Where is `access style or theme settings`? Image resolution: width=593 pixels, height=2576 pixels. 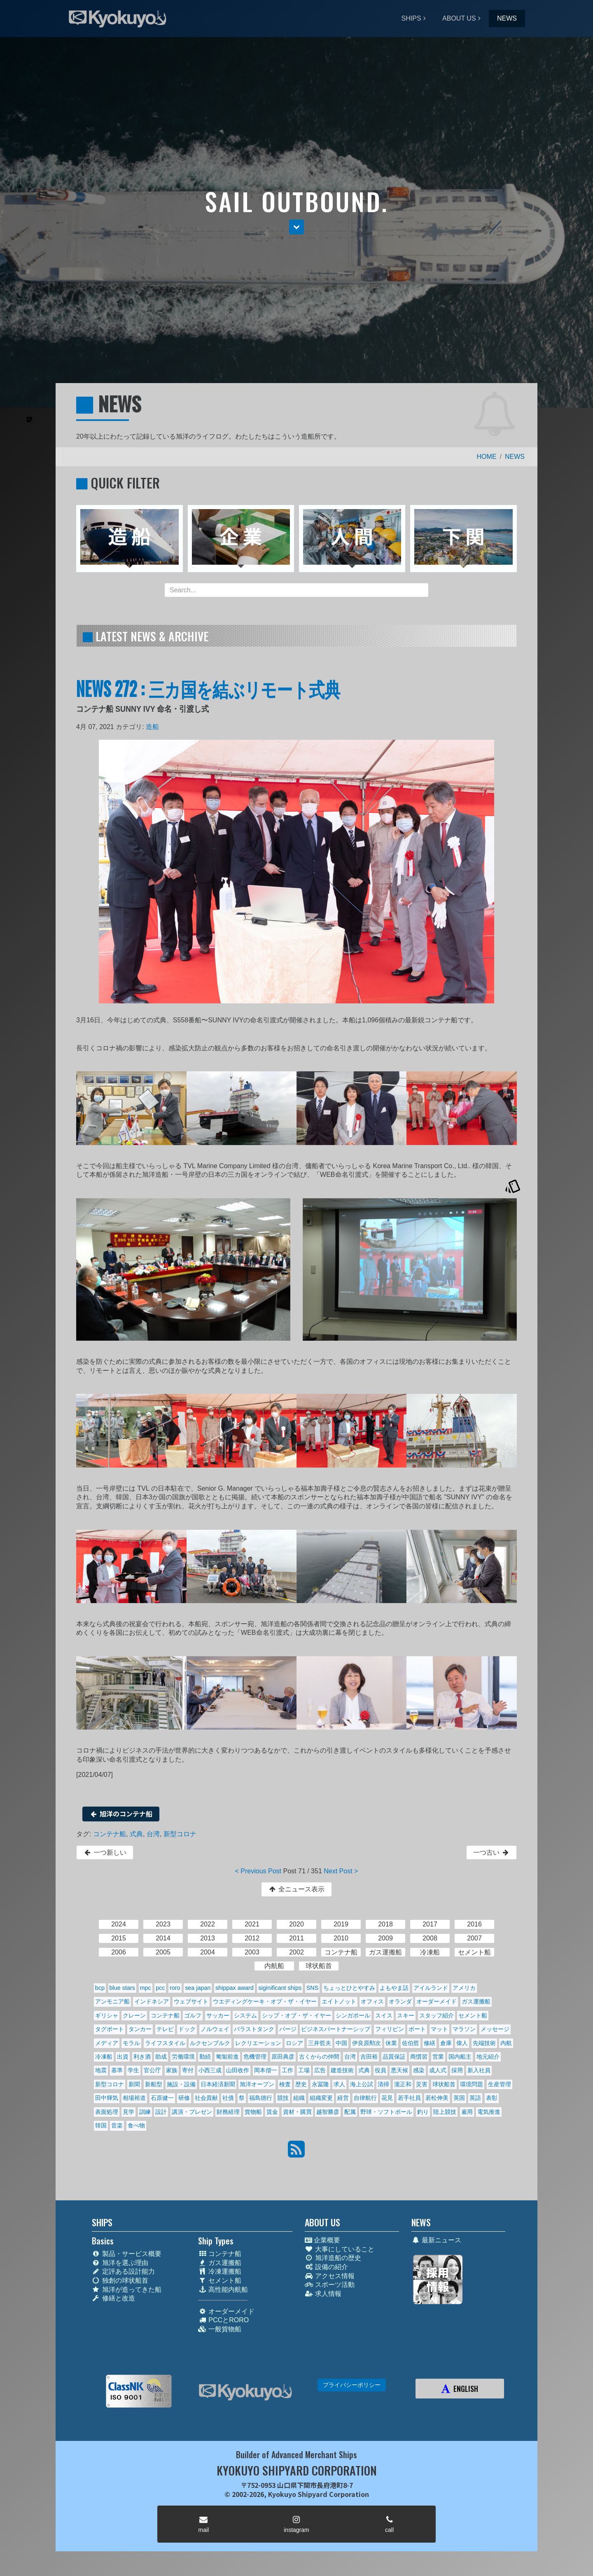
access style or theme settings is located at coordinates (513, 1186).